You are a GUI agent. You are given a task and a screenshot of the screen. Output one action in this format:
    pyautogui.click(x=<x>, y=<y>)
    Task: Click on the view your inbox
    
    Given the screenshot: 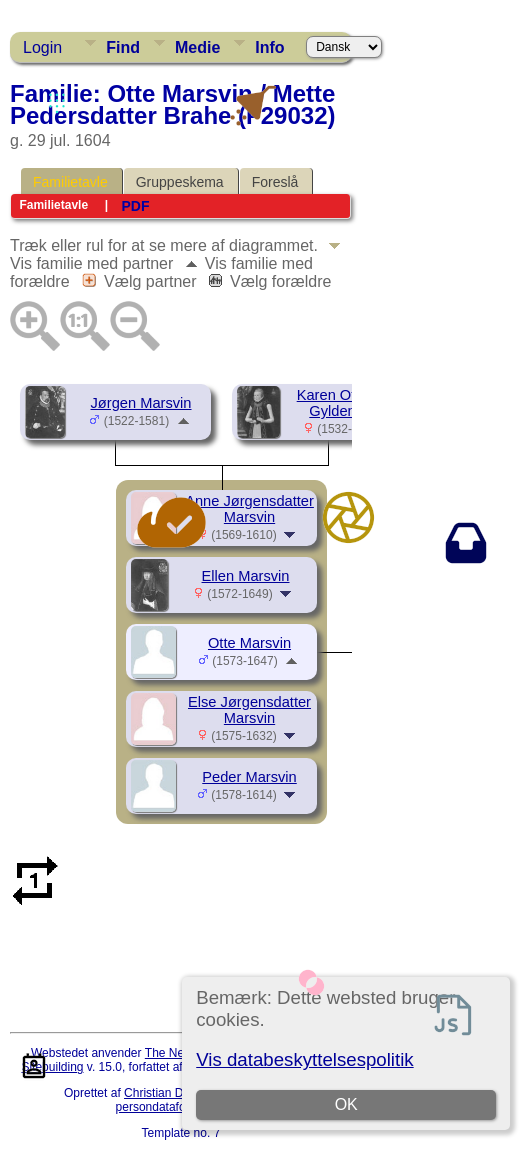 What is the action you would take?
    pyautogui.click(x=466, y=543)
    